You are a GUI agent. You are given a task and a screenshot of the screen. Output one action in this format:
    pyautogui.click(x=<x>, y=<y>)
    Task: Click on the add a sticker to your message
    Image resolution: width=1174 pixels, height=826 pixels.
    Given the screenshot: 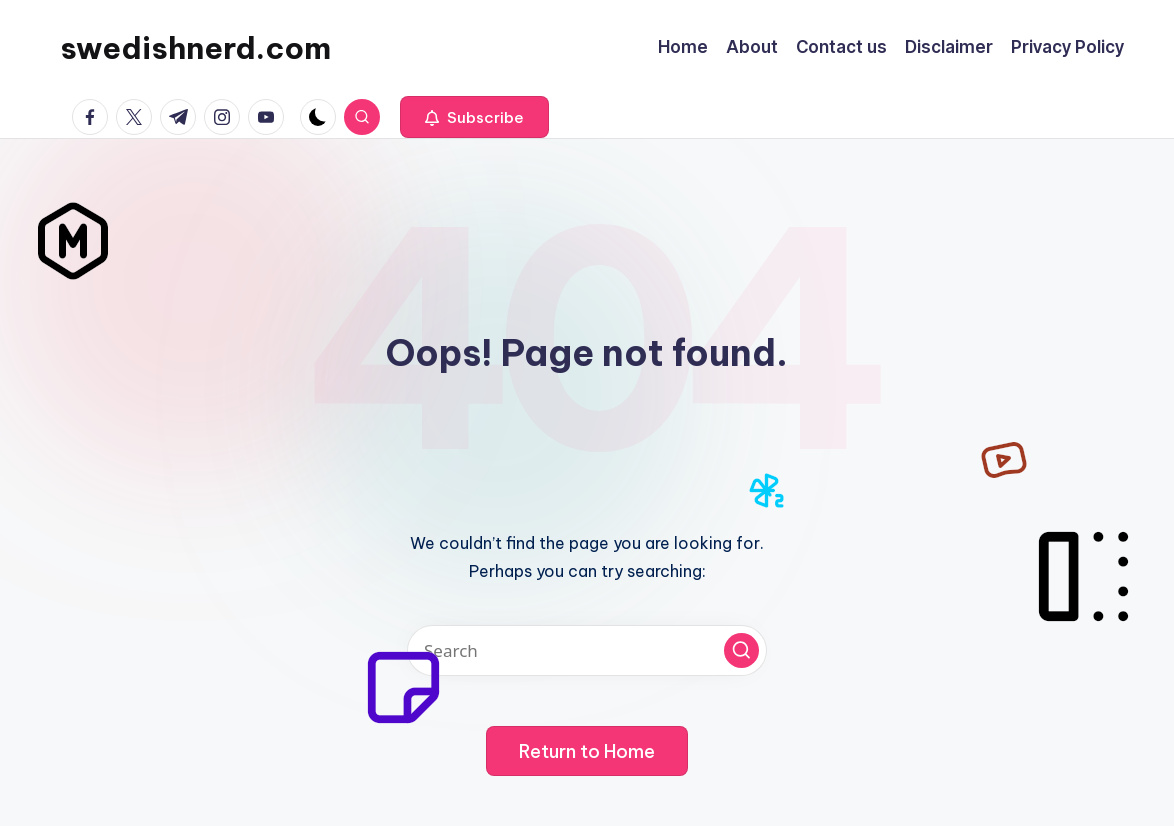 What is the action you would take?
    pyautogui.click(x=403, y=687)
    